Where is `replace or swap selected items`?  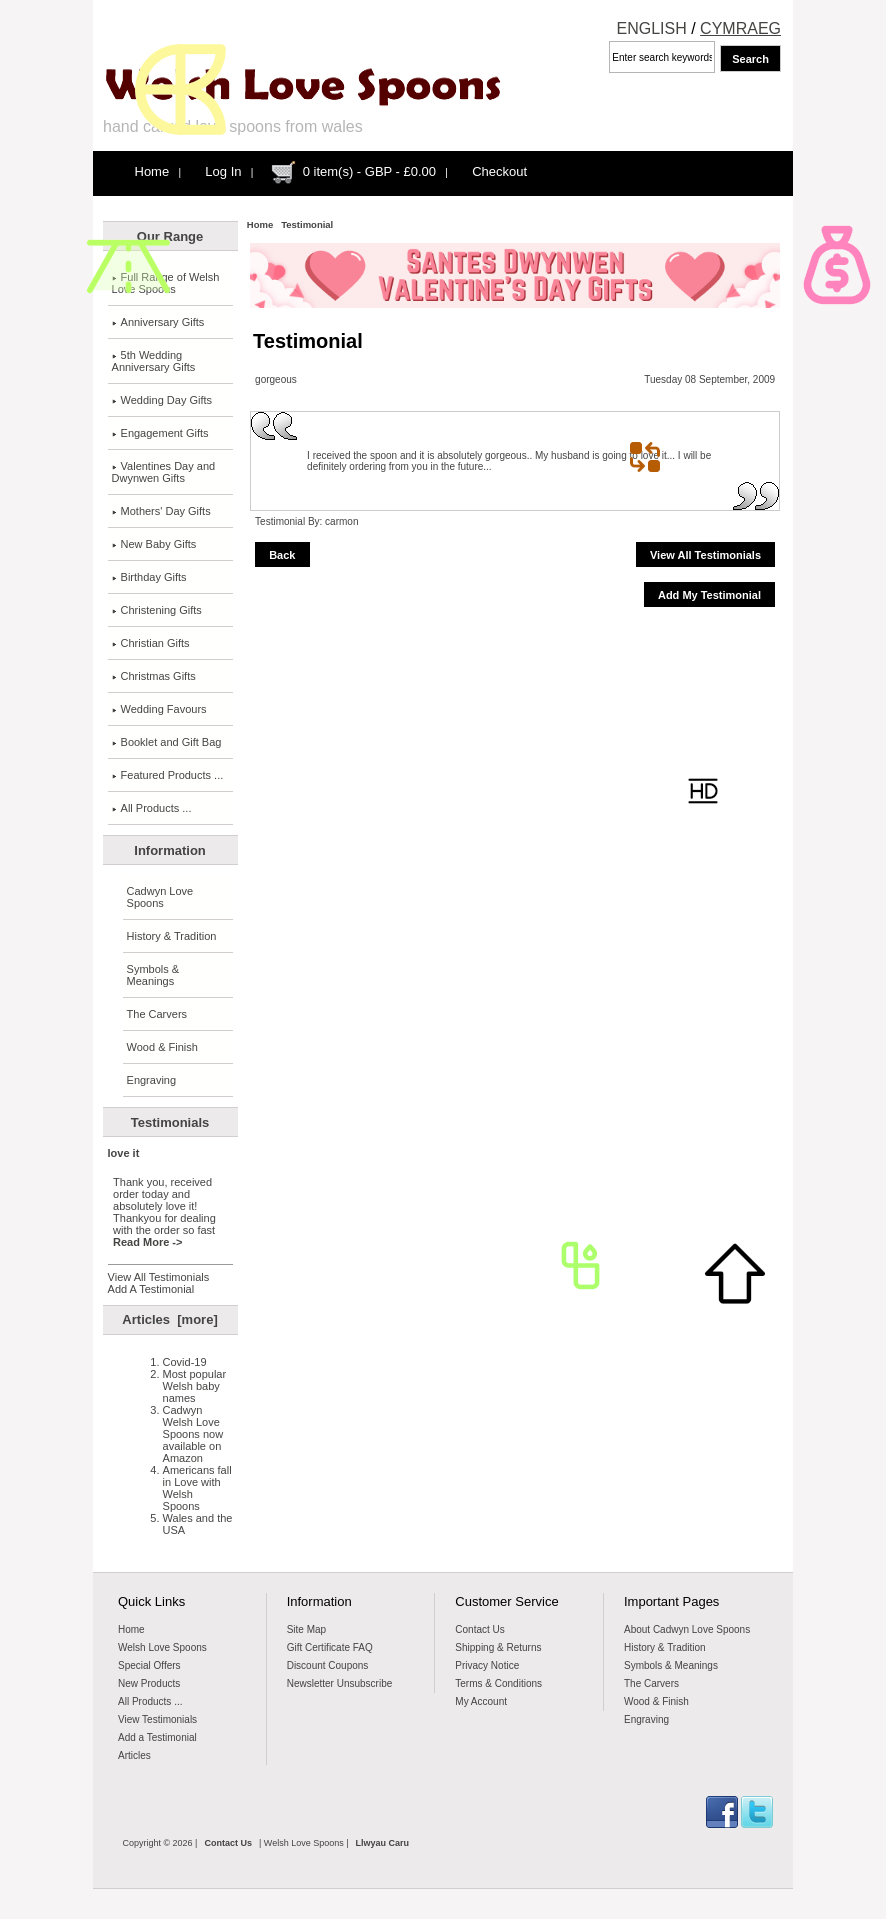
replace or swap selected items is located at coordinates (645, 457).